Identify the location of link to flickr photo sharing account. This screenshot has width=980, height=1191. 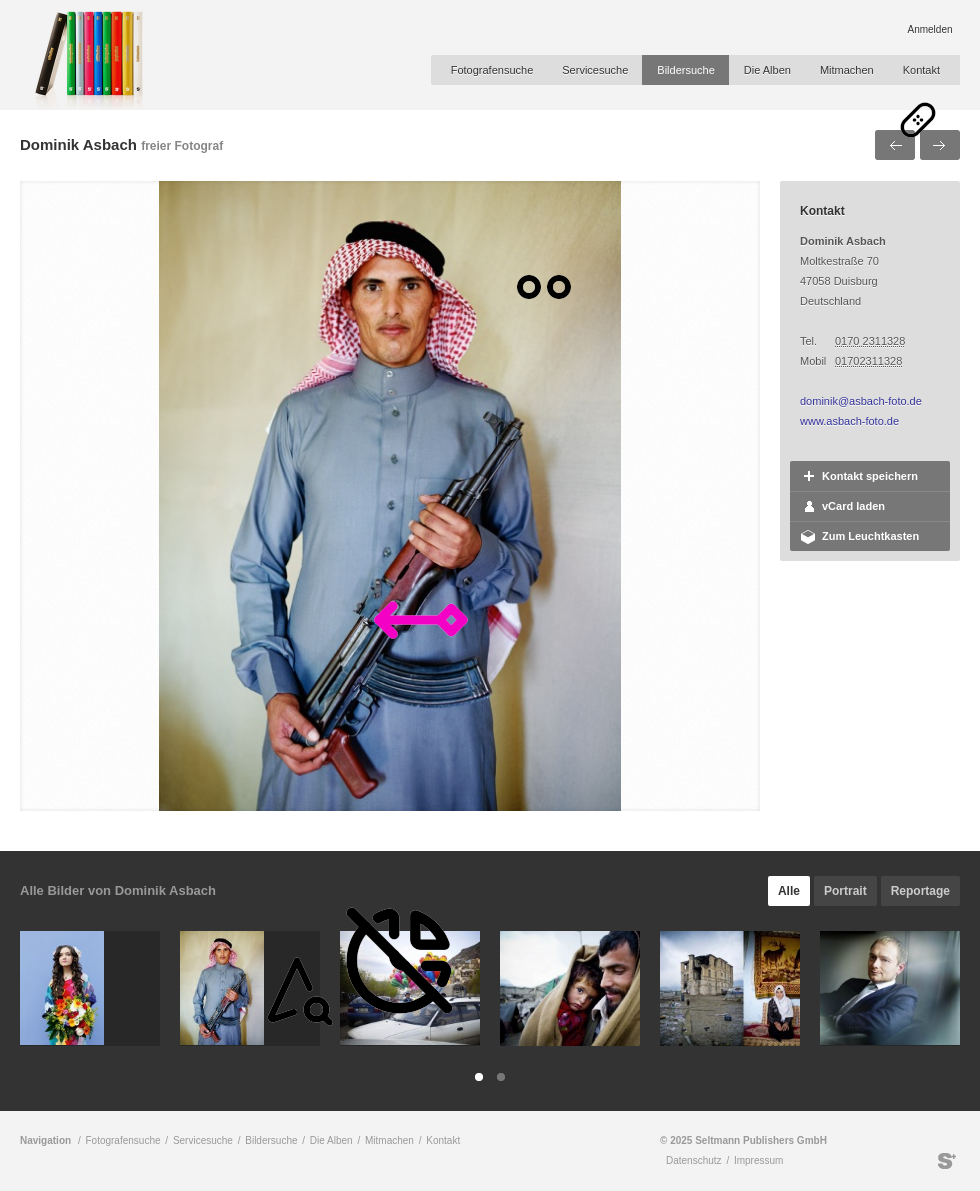
(544, 287).